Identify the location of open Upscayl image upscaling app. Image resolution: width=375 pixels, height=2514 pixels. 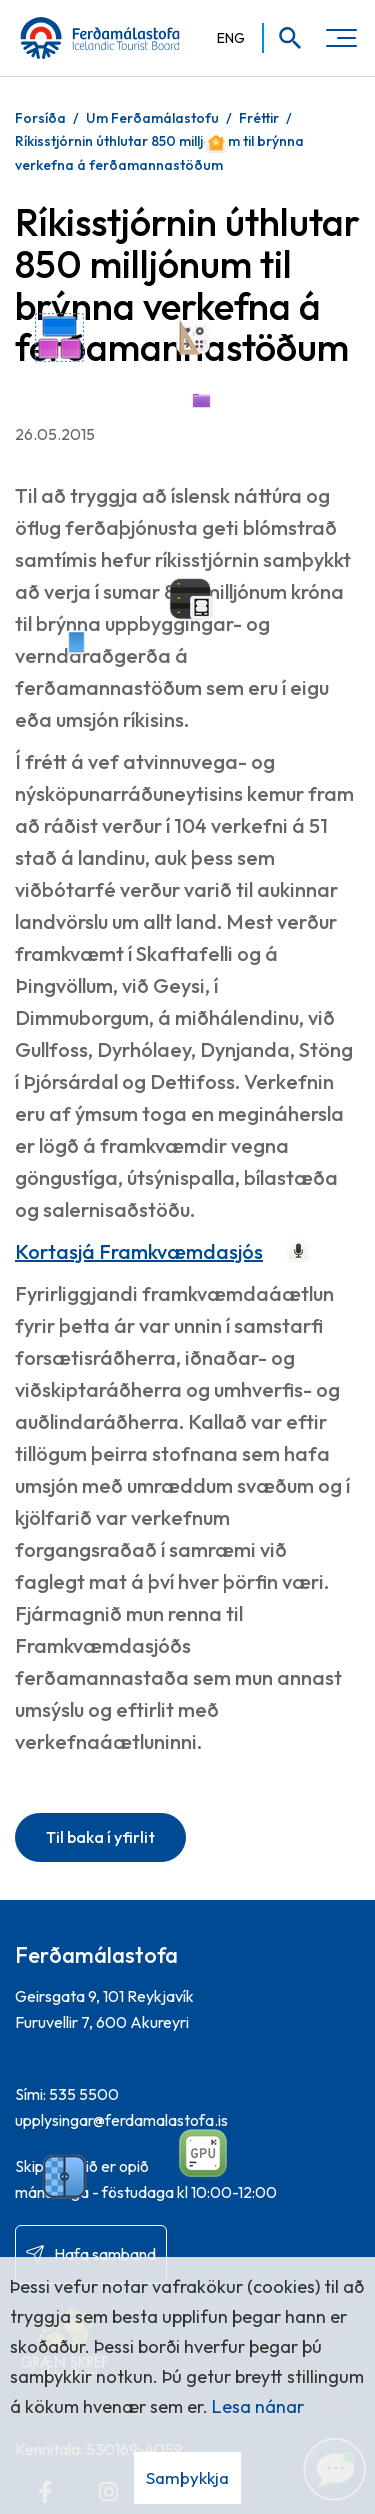
(64, 2176).